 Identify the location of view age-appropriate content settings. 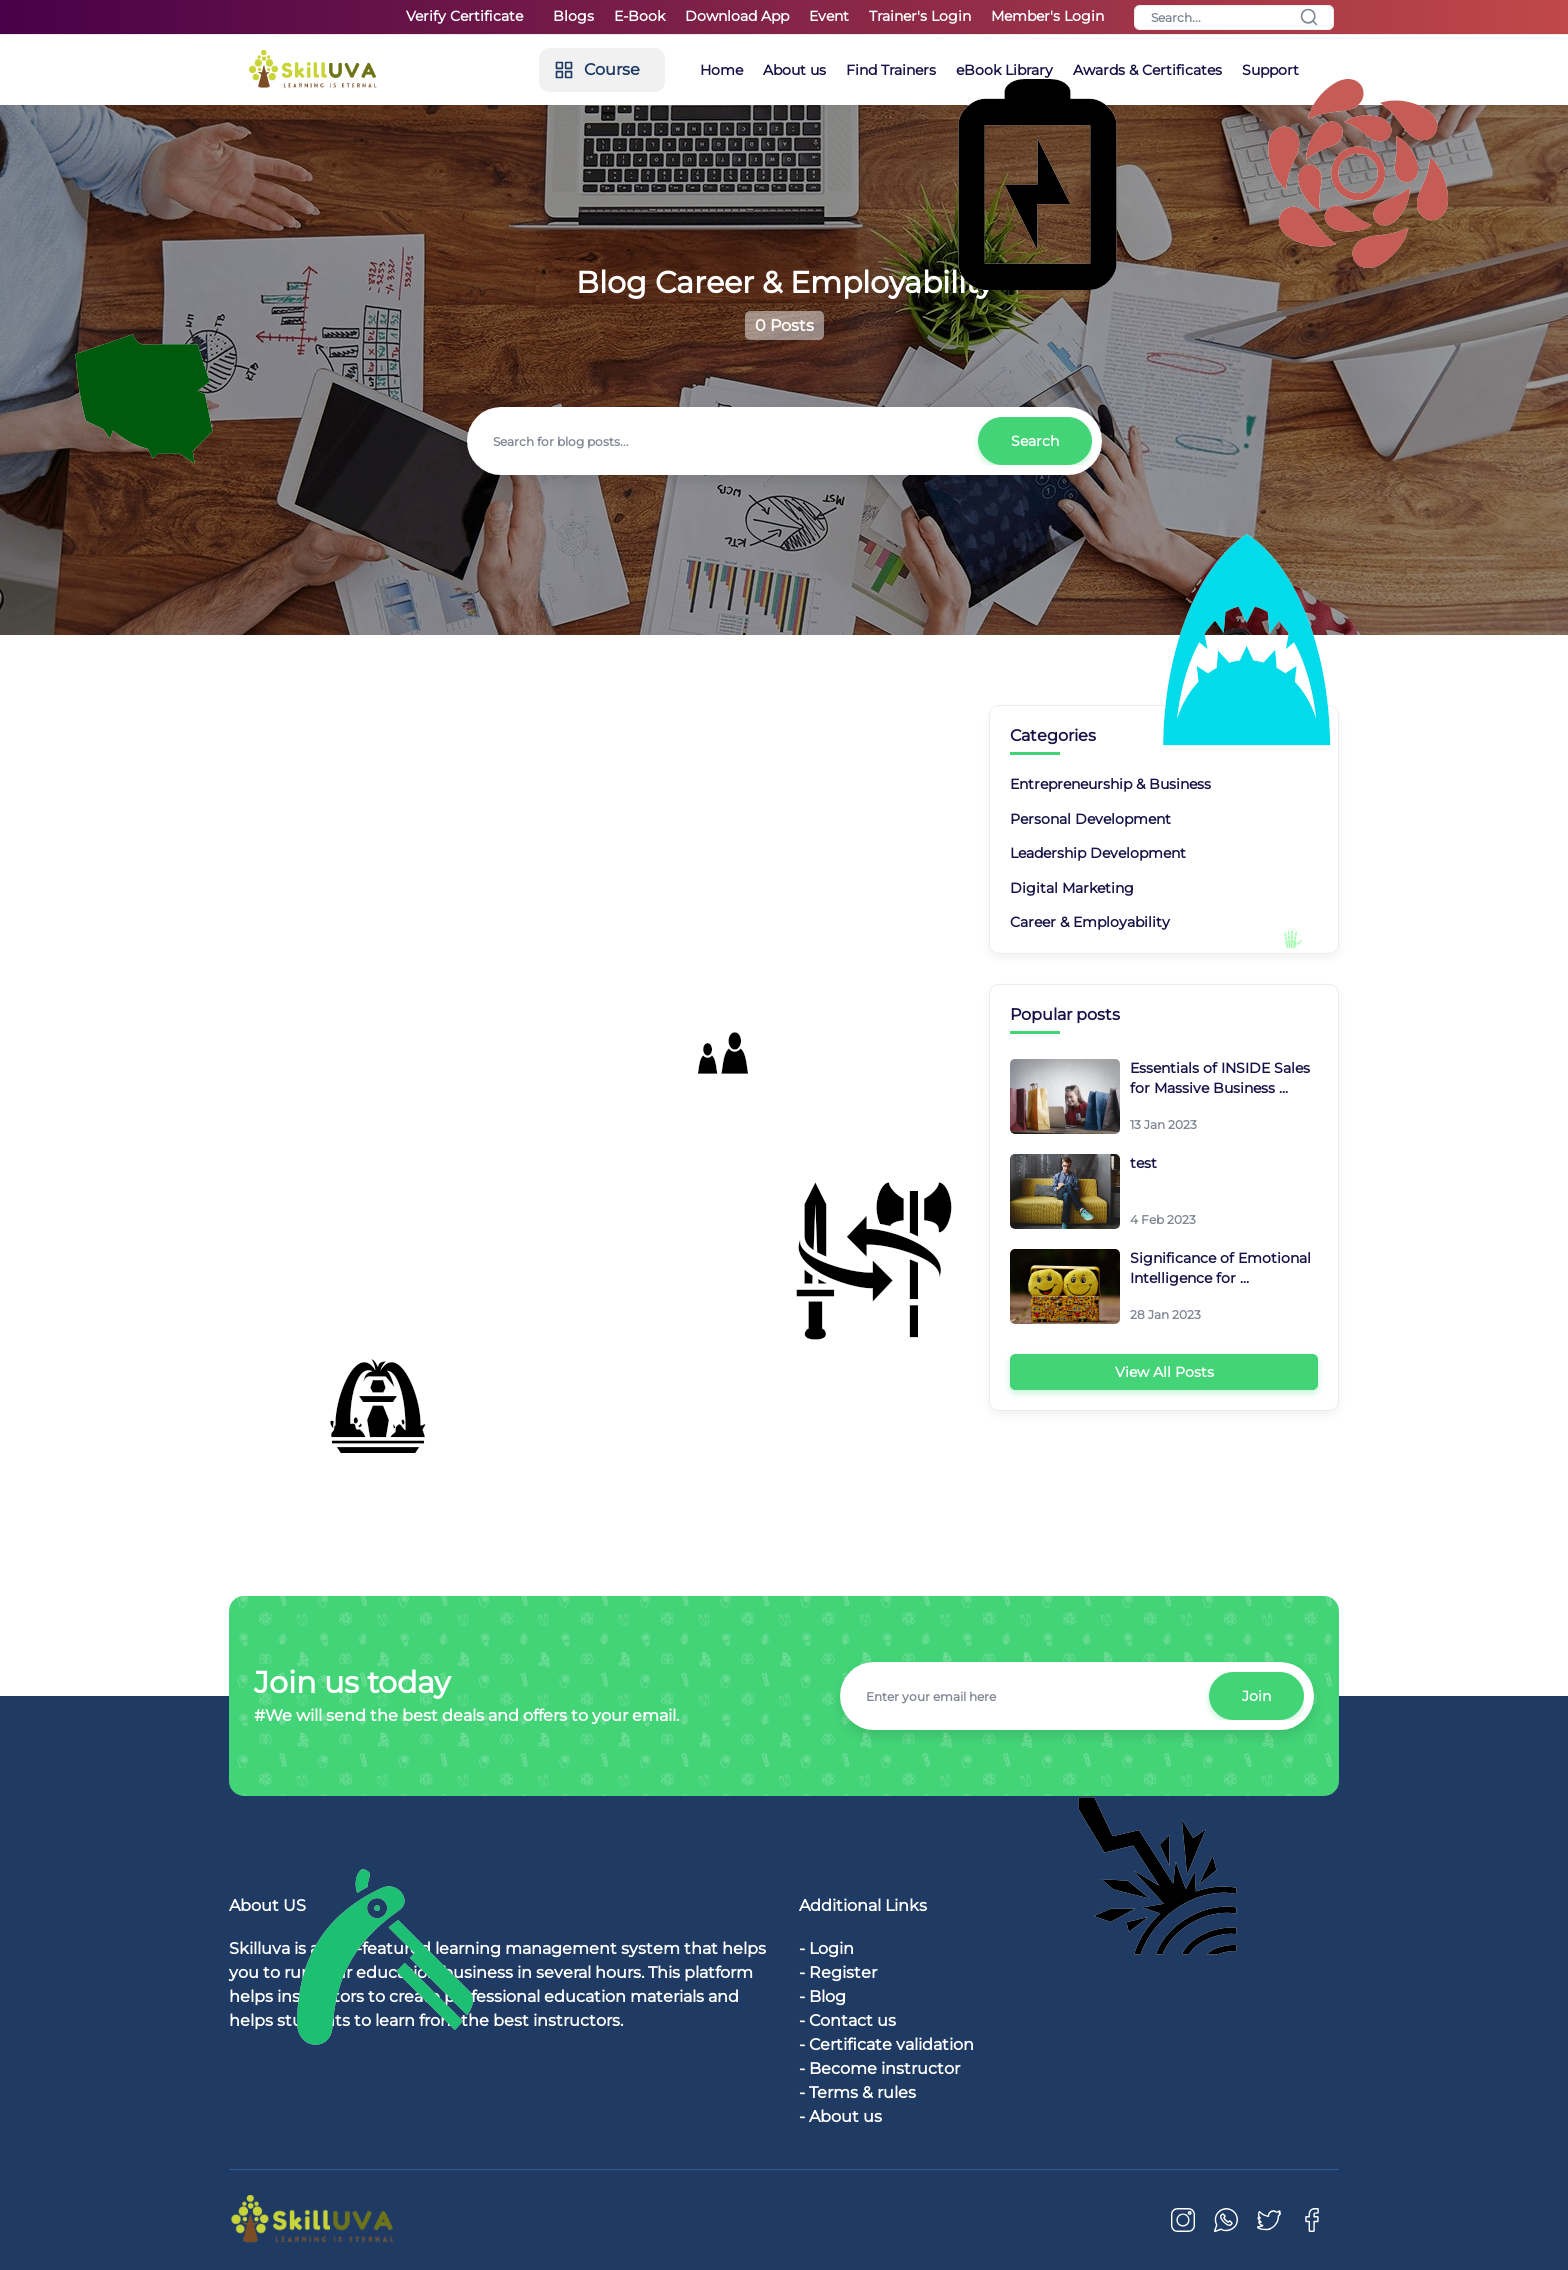
(723, 1053).